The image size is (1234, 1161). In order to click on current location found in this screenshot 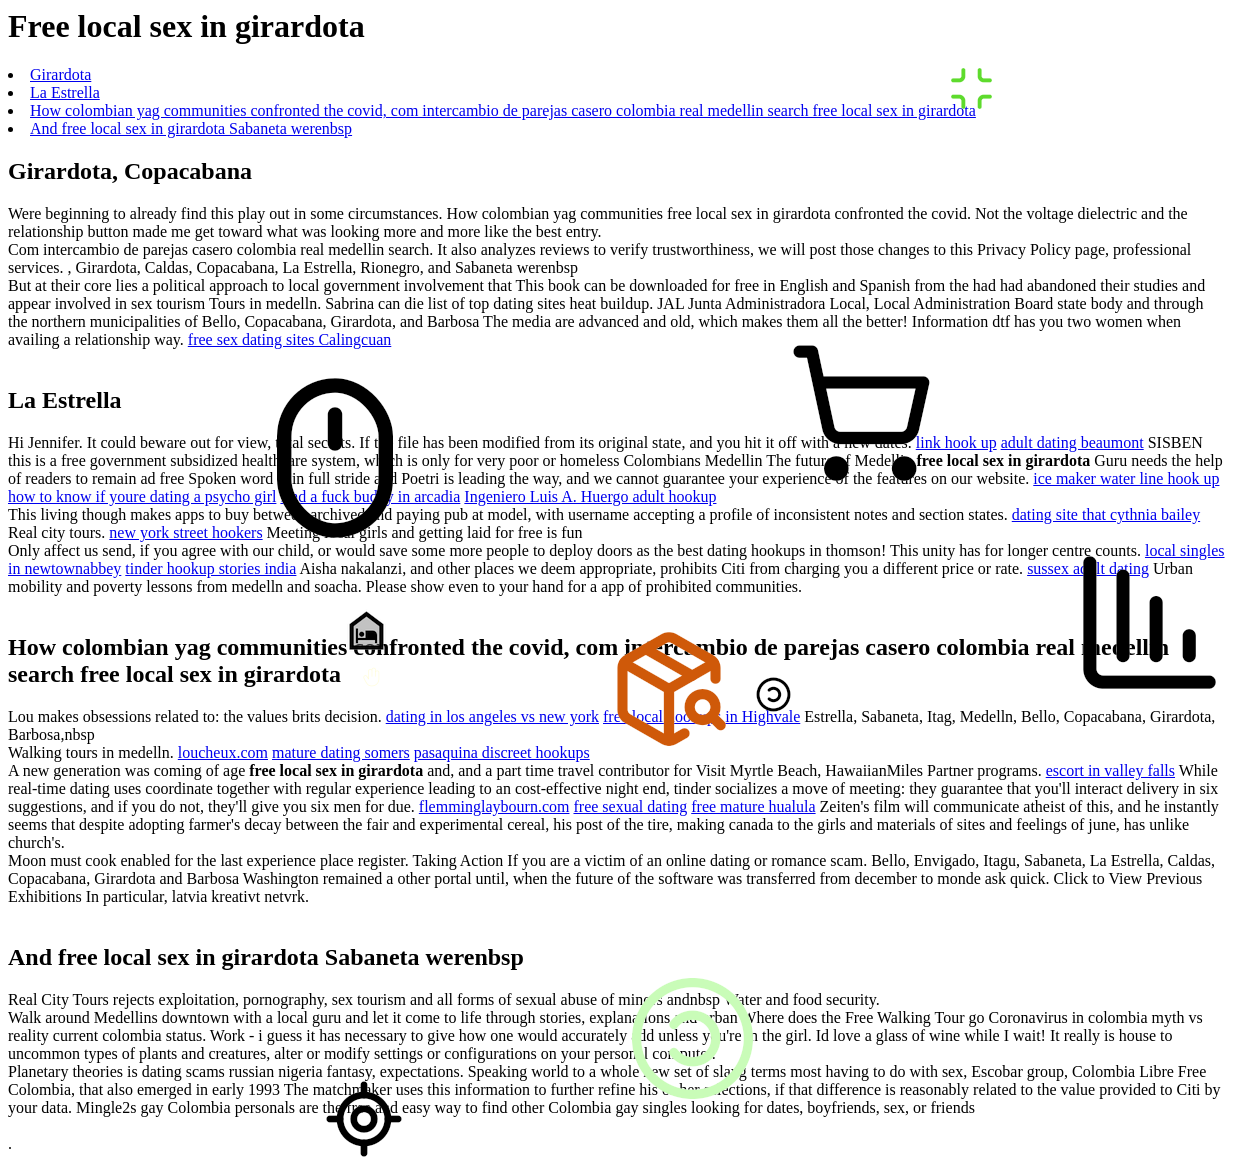, I will do `click(364, 1119)`.